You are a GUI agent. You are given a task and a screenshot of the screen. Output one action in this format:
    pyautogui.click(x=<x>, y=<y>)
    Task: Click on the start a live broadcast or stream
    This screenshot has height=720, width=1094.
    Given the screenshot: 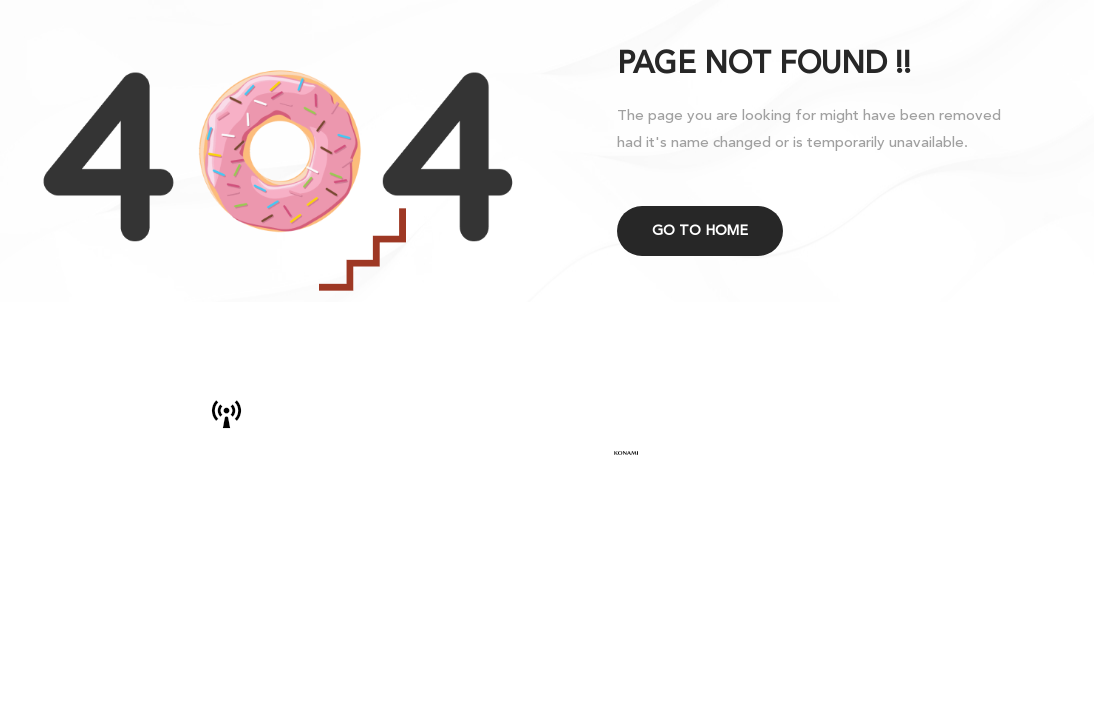 What is the action you would take?
    pyautogui.click(x=226, y=413)
    